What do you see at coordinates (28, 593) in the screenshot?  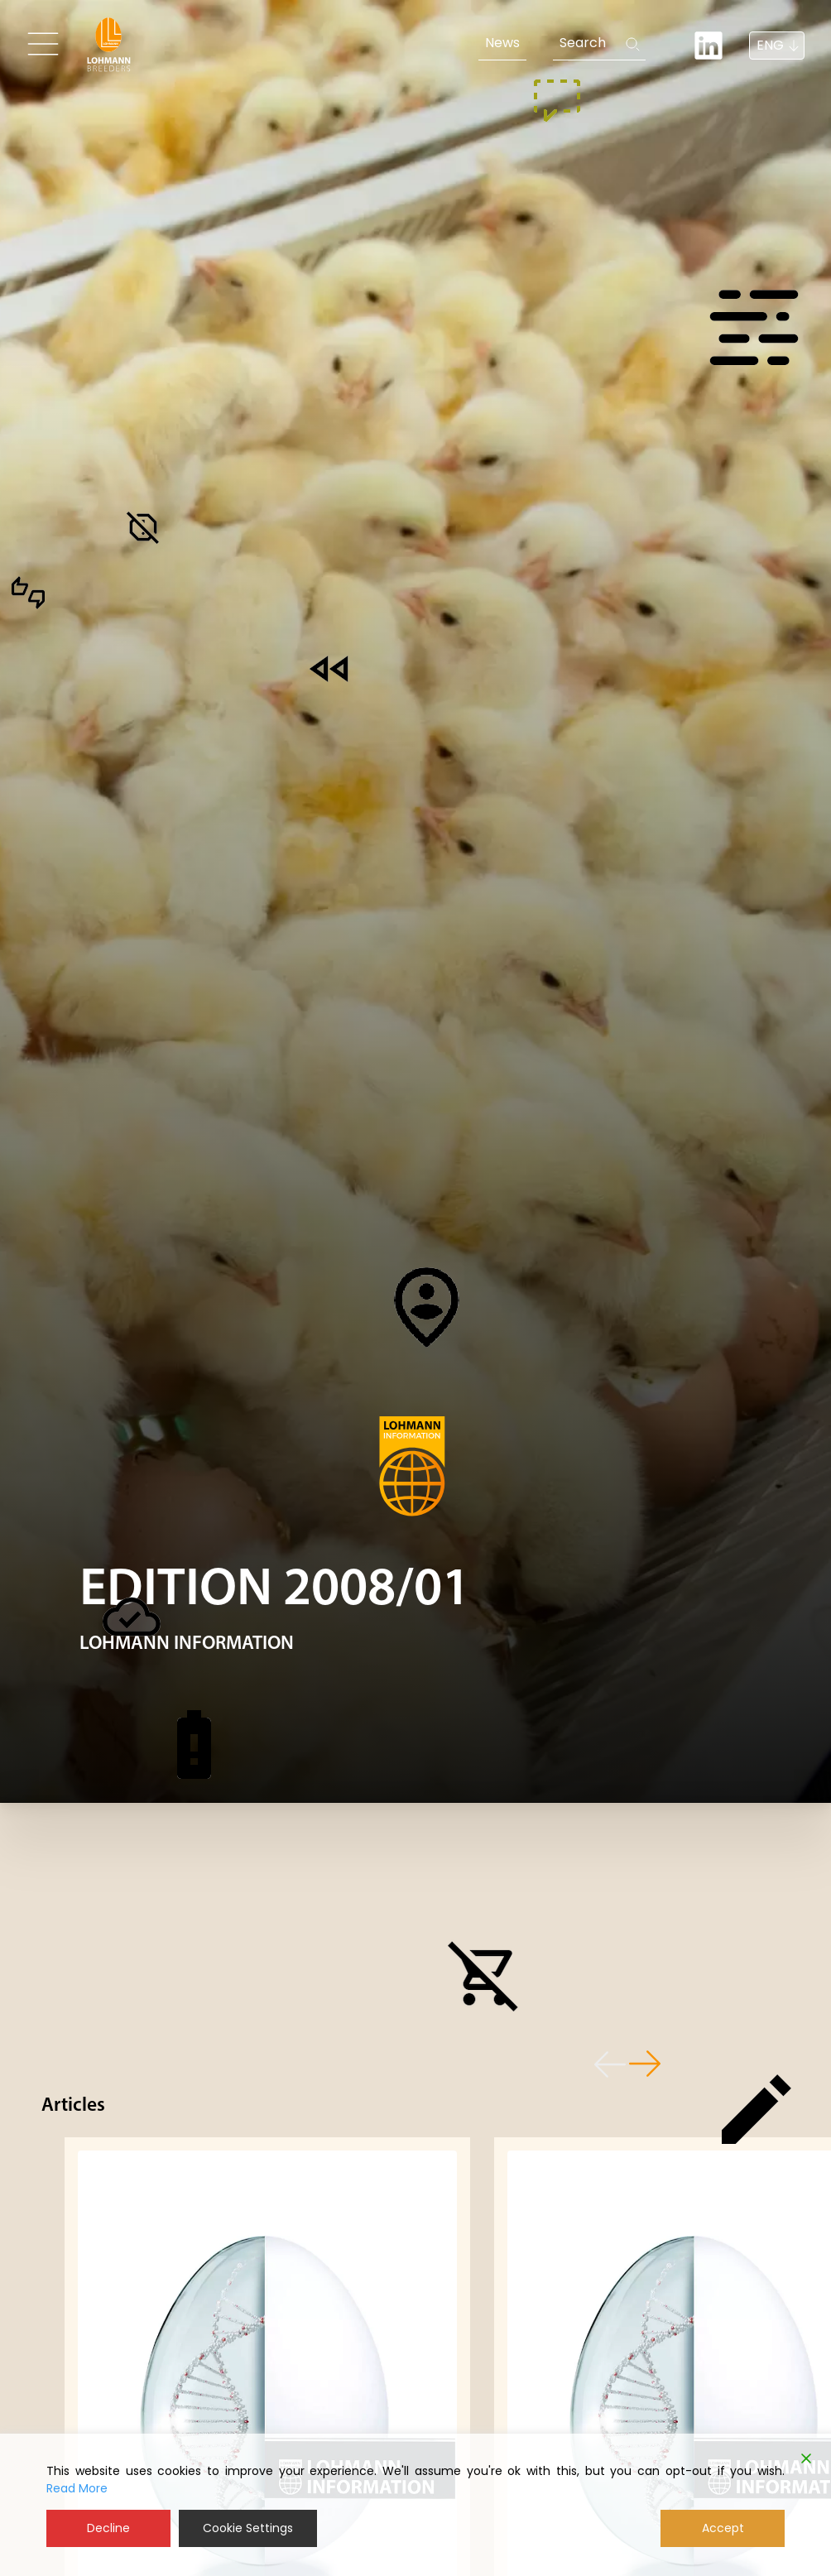 I see `rate or provide feedback` at bounding box center [28, 593].